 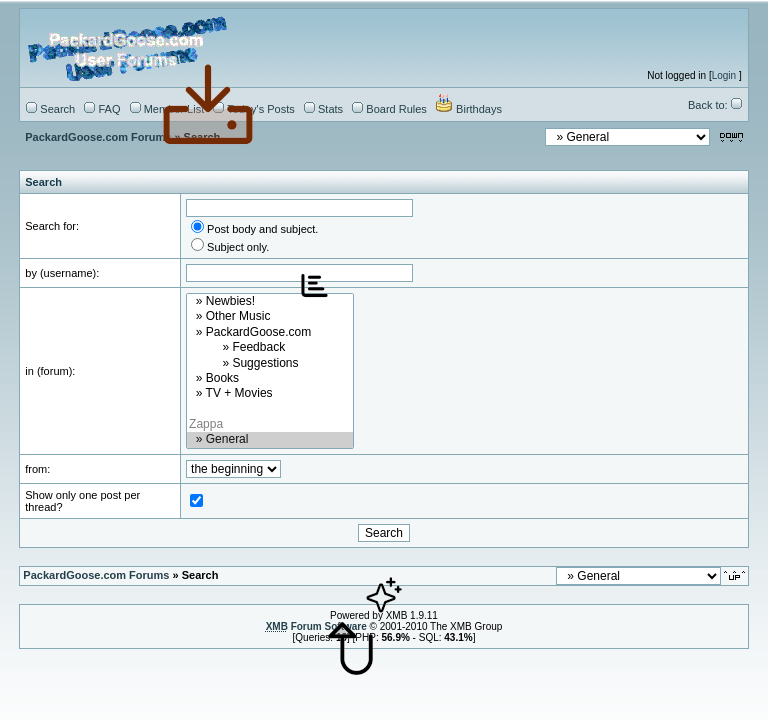 I want to click on undo or go back to previous state, so click(x=352, y=648).